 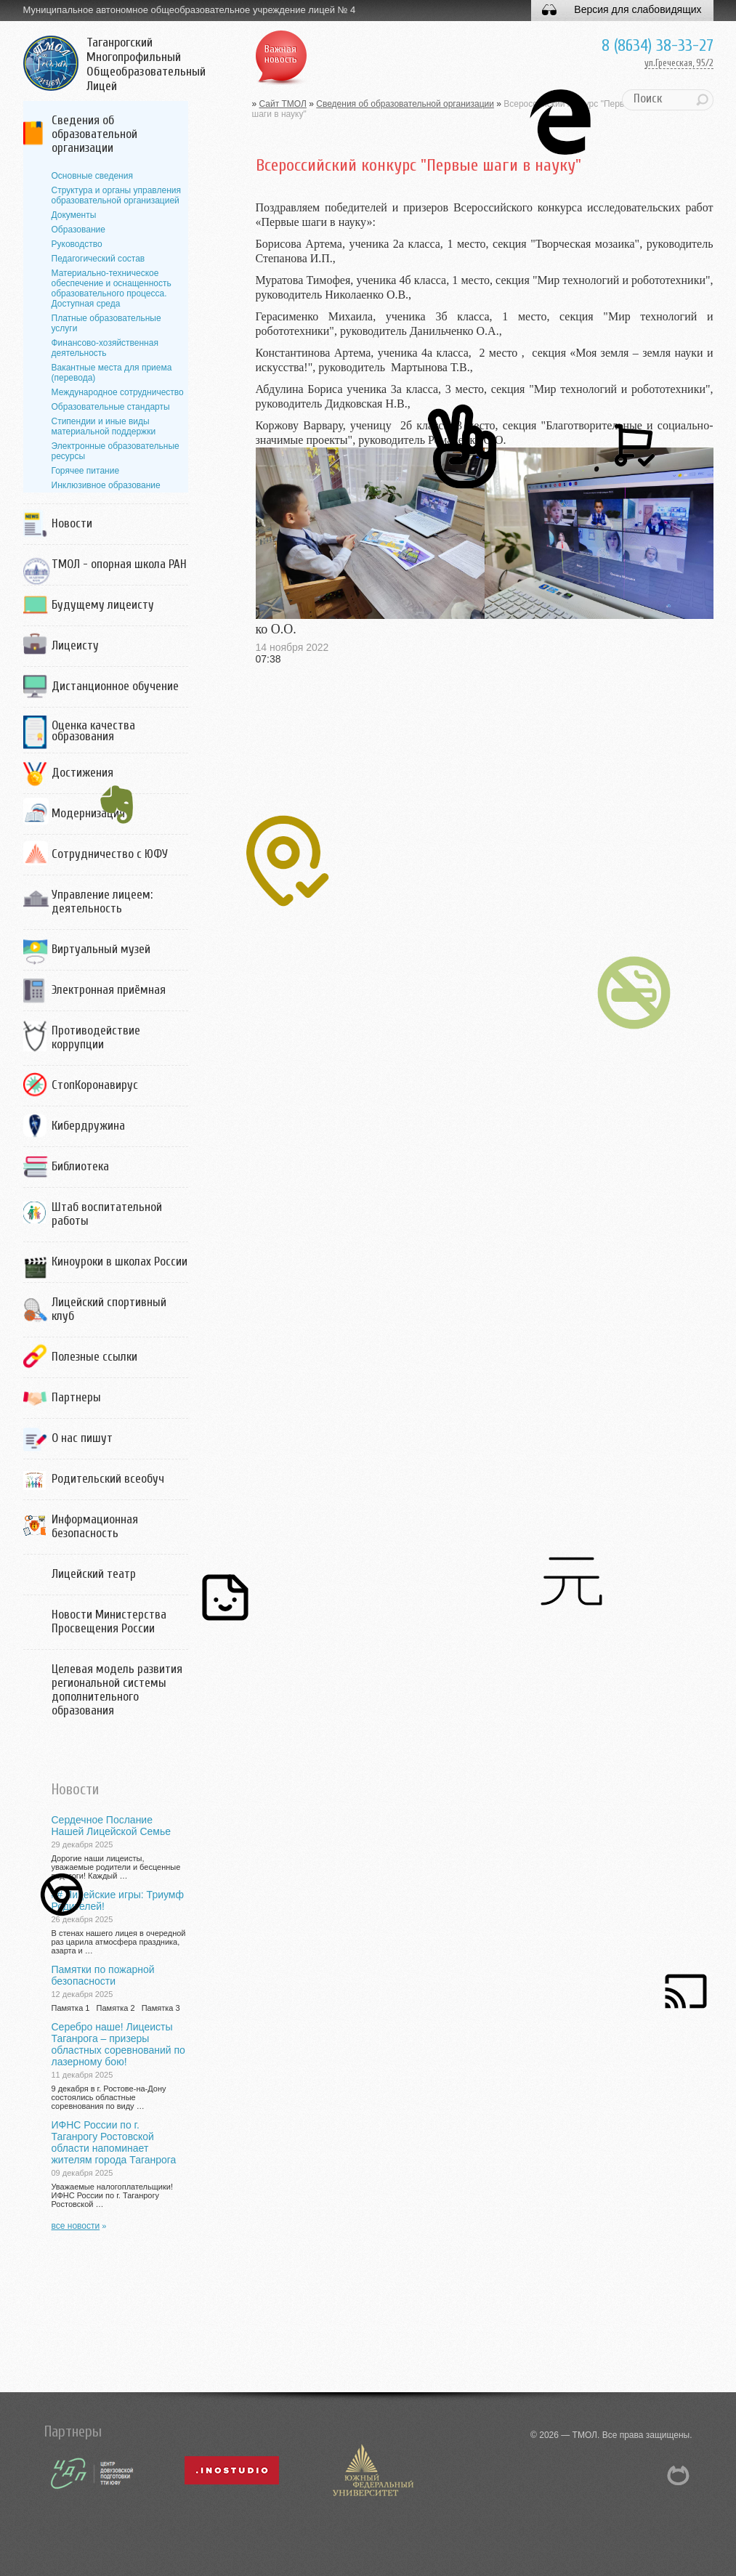 I want to click on open microsoft edge legacy browser, so click(x=560, y=122).